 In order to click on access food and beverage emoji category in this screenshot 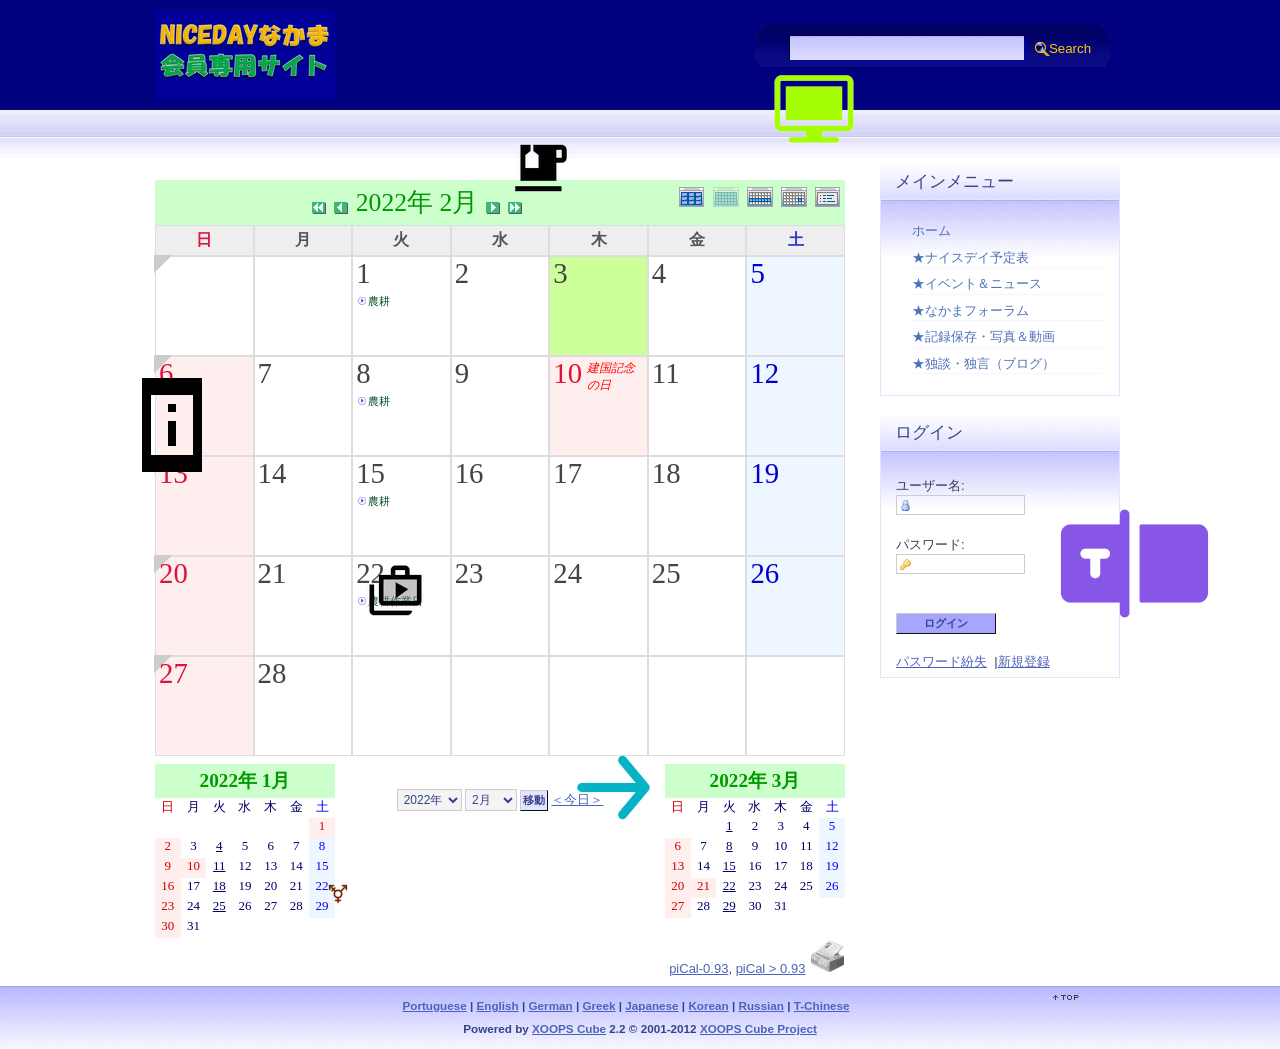, I will do `click(541, 168)`.